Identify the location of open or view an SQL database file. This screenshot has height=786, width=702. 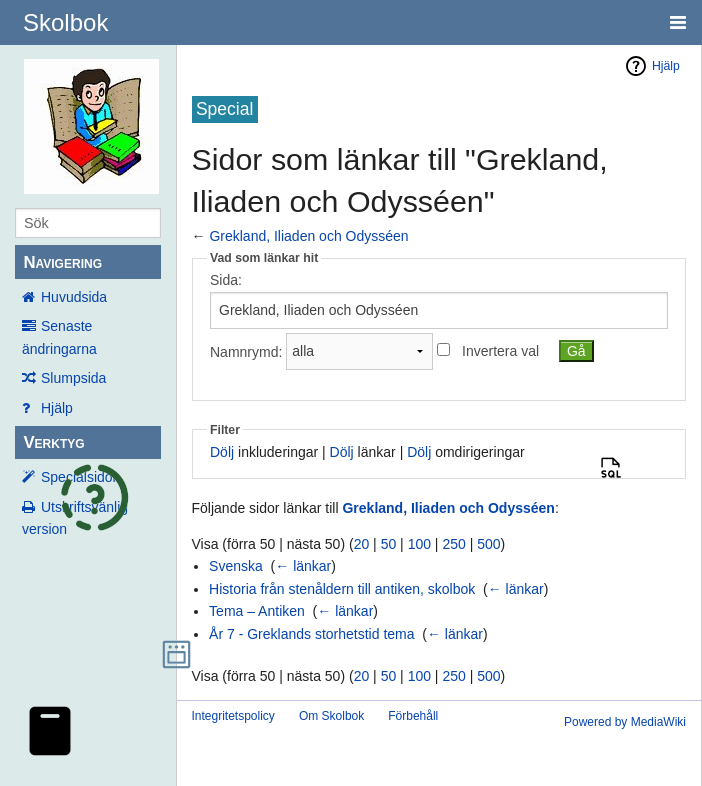
(610, 468).